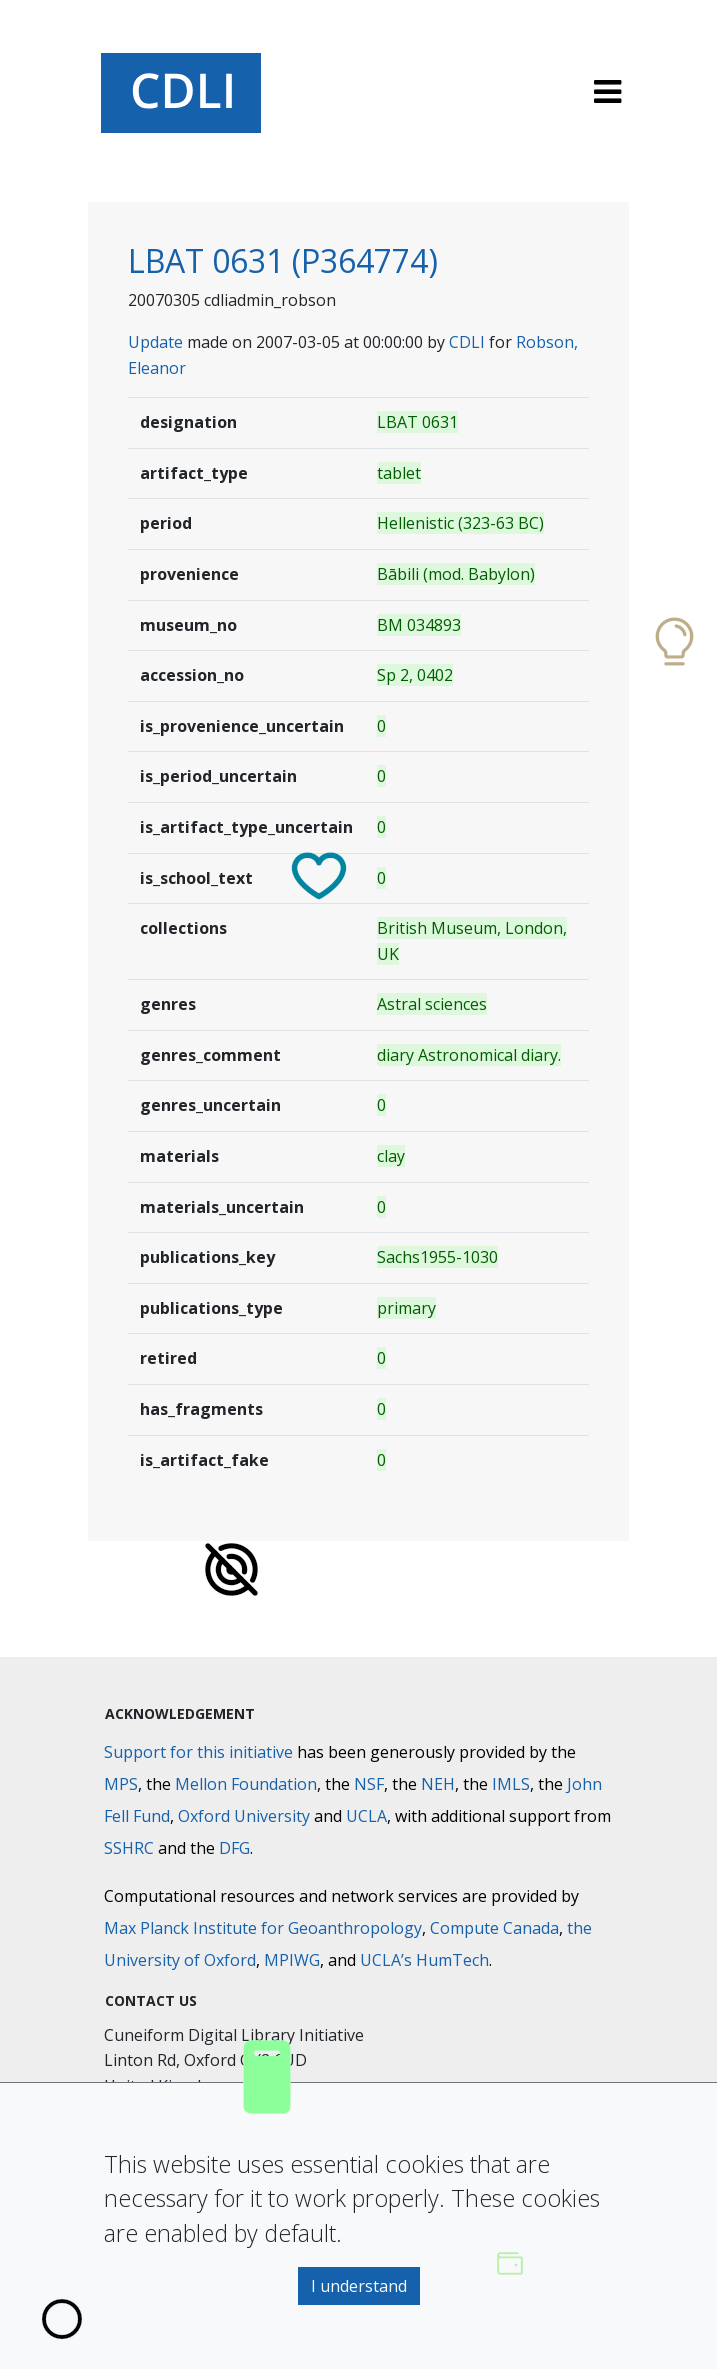 The image size is (717, 2369). Describe the element at coordinates (319, 874) in the screenshot. I see `add to favorites` at that location.